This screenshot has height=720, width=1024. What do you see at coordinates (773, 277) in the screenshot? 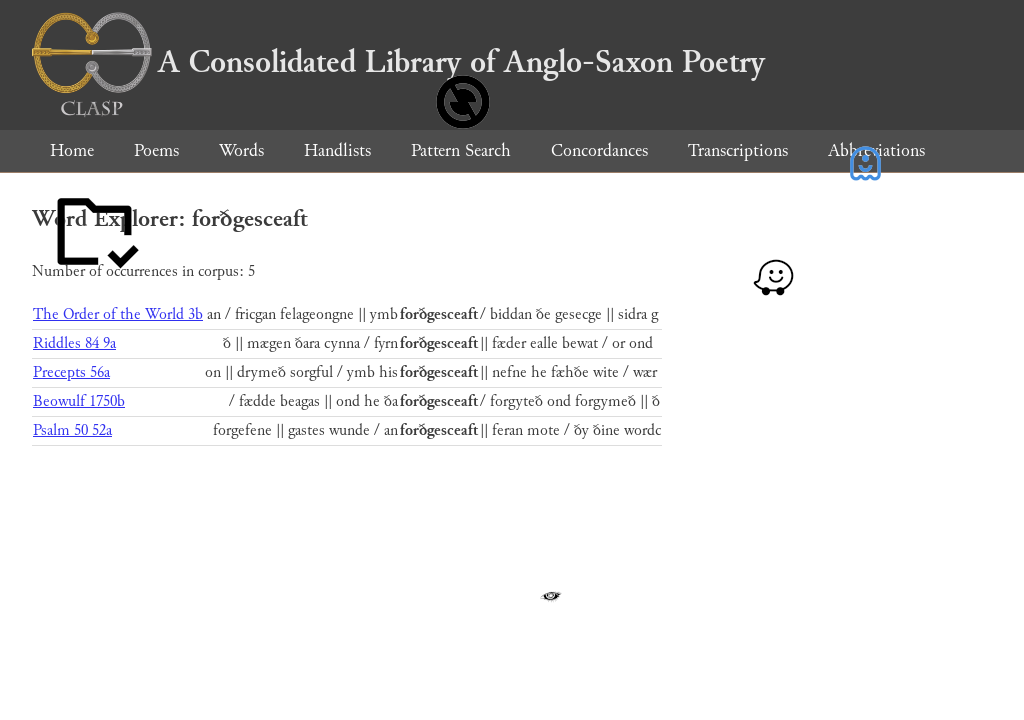
I see `open Waze navigation app` at bounding box center [773, 277].